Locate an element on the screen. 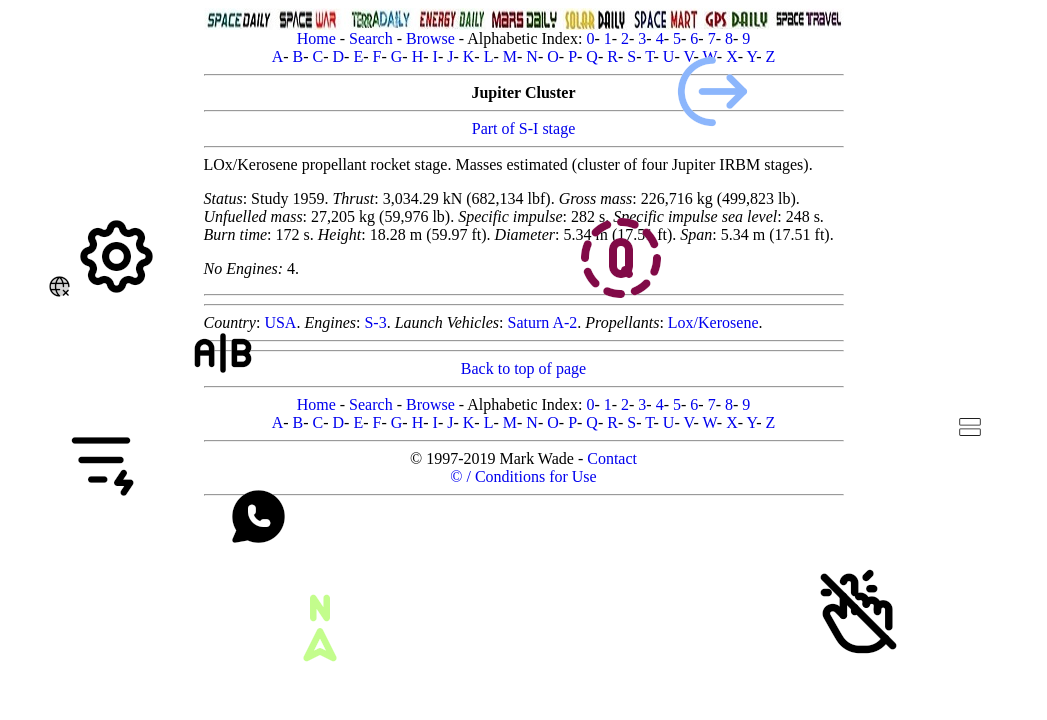 Image resolution: width=1047 pixels, height=720 pixels. click or tap interaction disabled is located at coordinates (858, 611).